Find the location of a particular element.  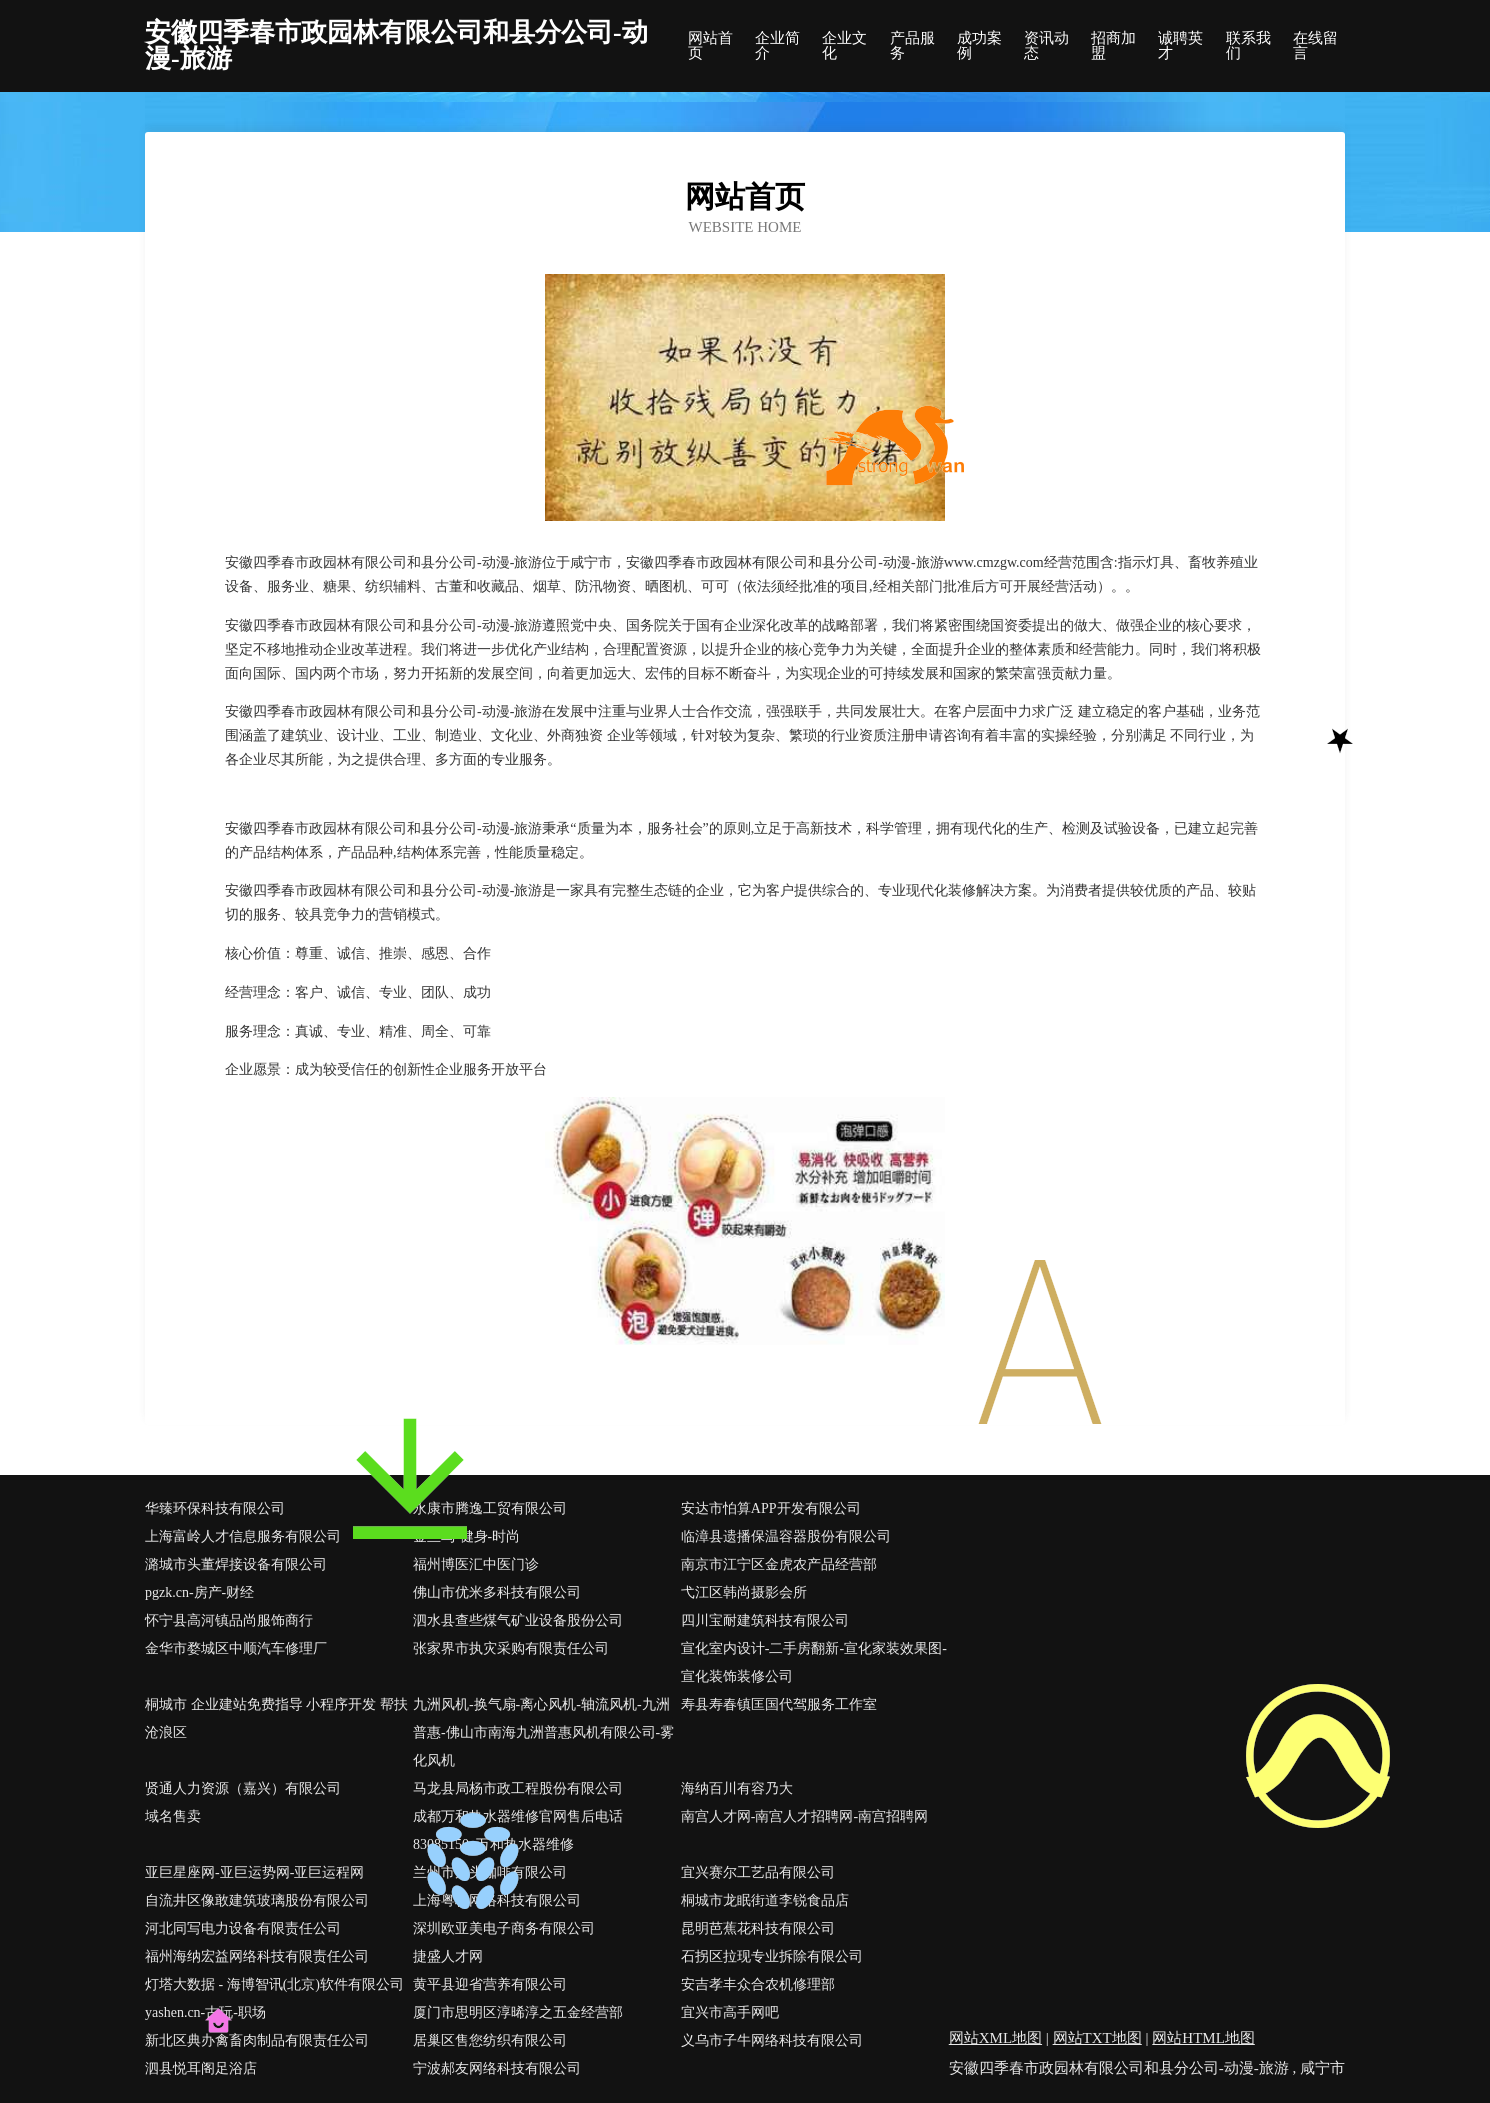

open the Nebula streaming app is located at coordinates (1340, 741).